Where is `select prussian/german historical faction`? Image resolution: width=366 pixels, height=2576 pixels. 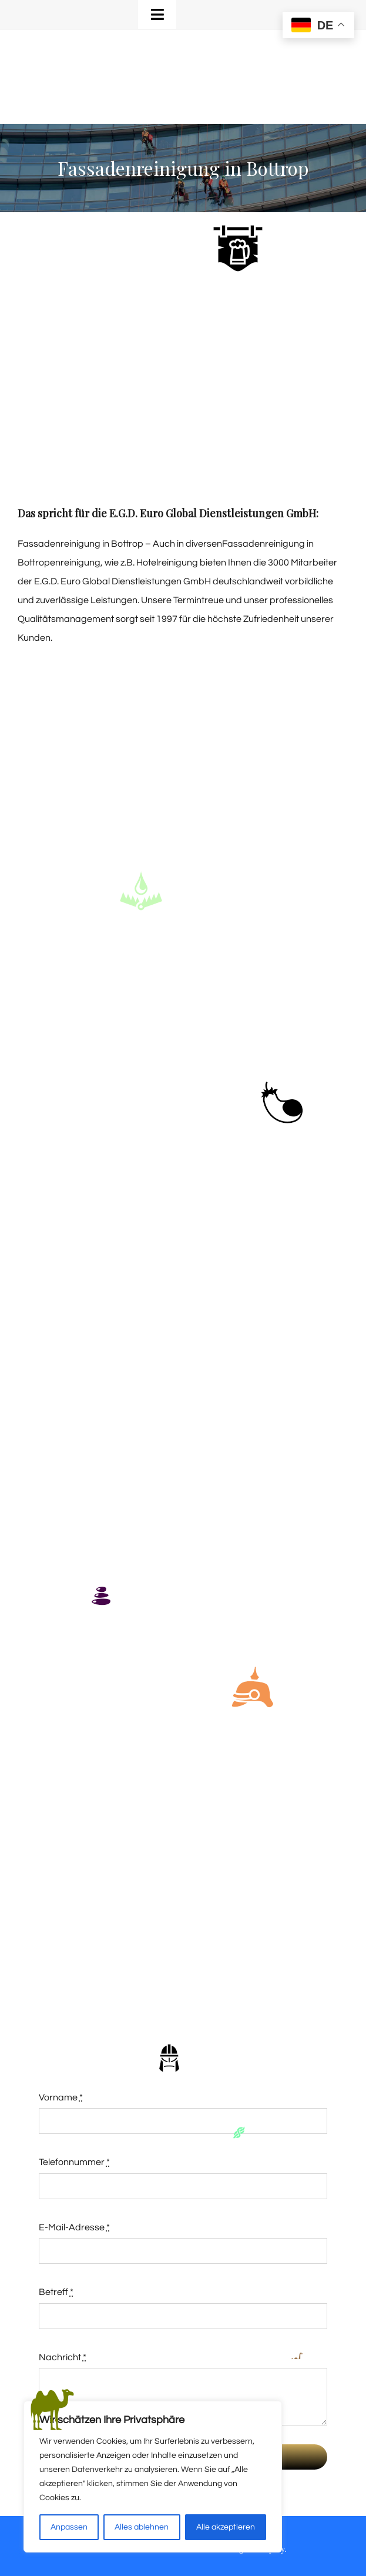
select prussian/german historical faction is located at coordinates (253, 1689).